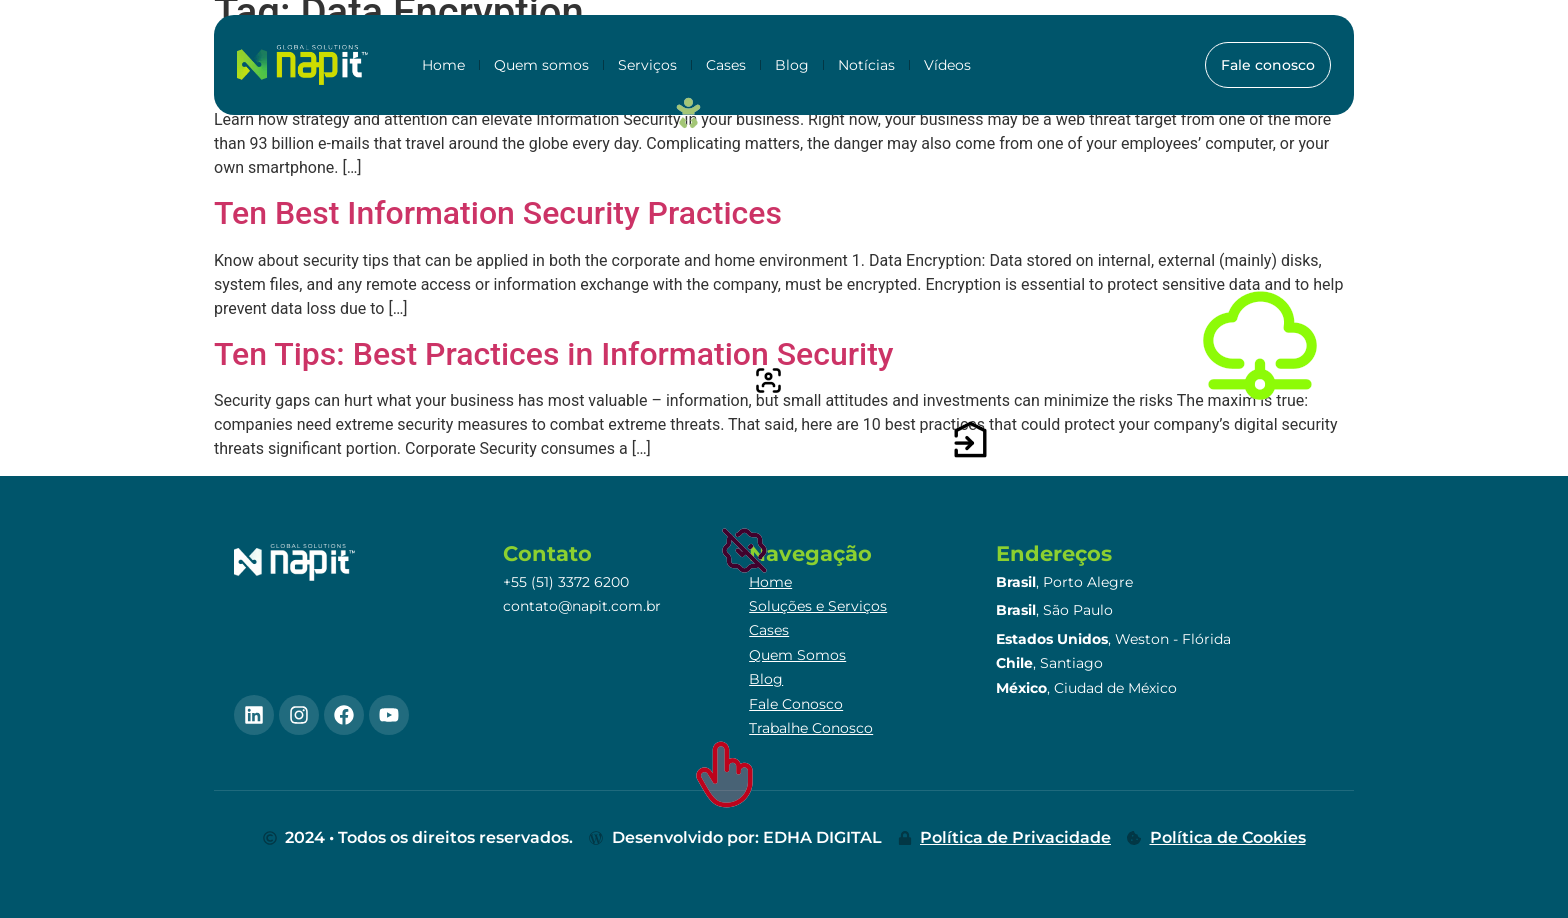 This screenshot has width=1568, height=918. What do you see at coordinates (724, 774) in the screenshot?
I see `tap or click to select an item` at bounding box center [724, 774].